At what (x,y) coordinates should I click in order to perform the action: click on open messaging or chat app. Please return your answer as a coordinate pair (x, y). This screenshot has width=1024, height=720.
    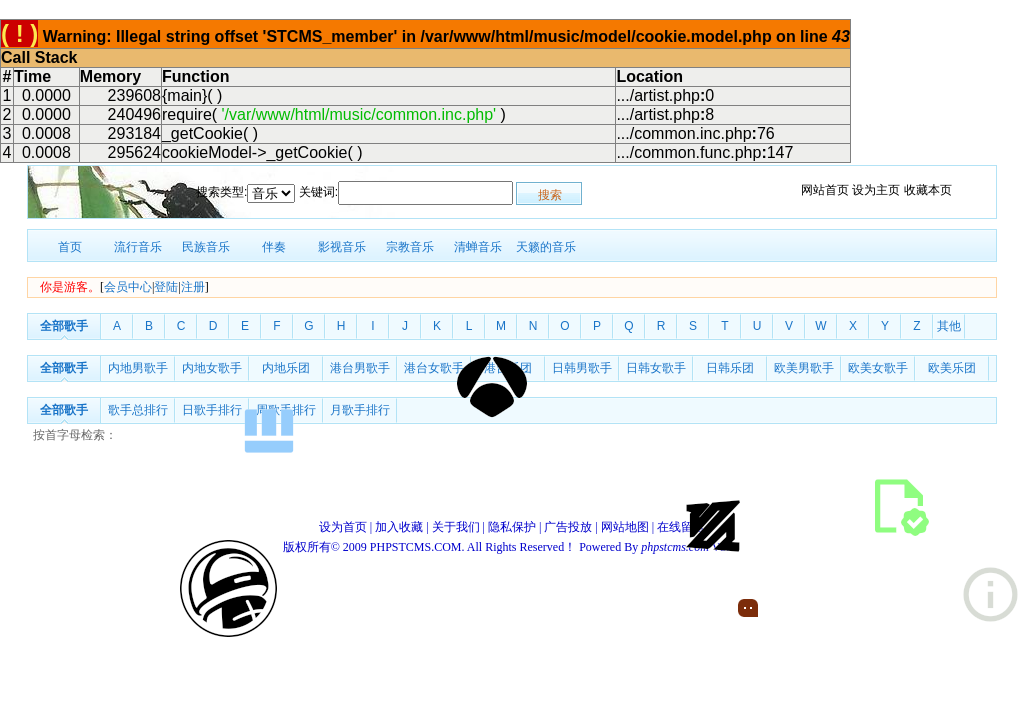
    Looking at the image, I should click on (748, 608).